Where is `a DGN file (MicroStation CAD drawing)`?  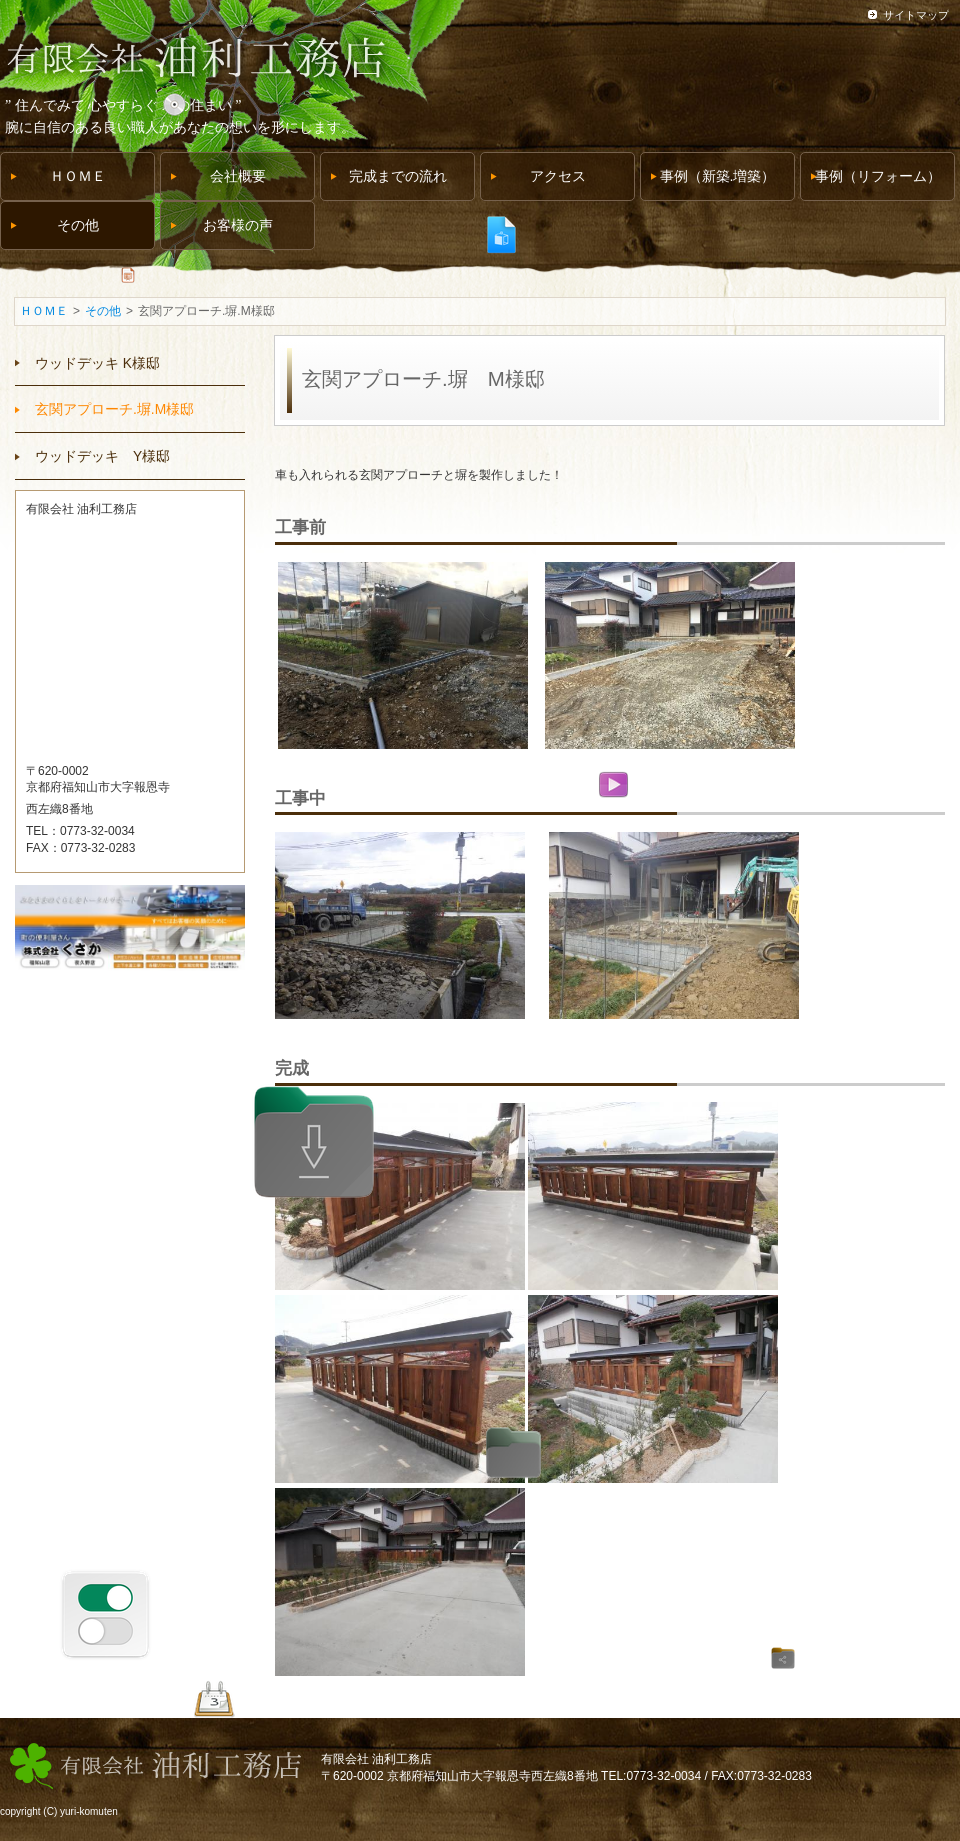
a DGN file (MicroStation CAD drawing) is located at coordinates (501, 235).